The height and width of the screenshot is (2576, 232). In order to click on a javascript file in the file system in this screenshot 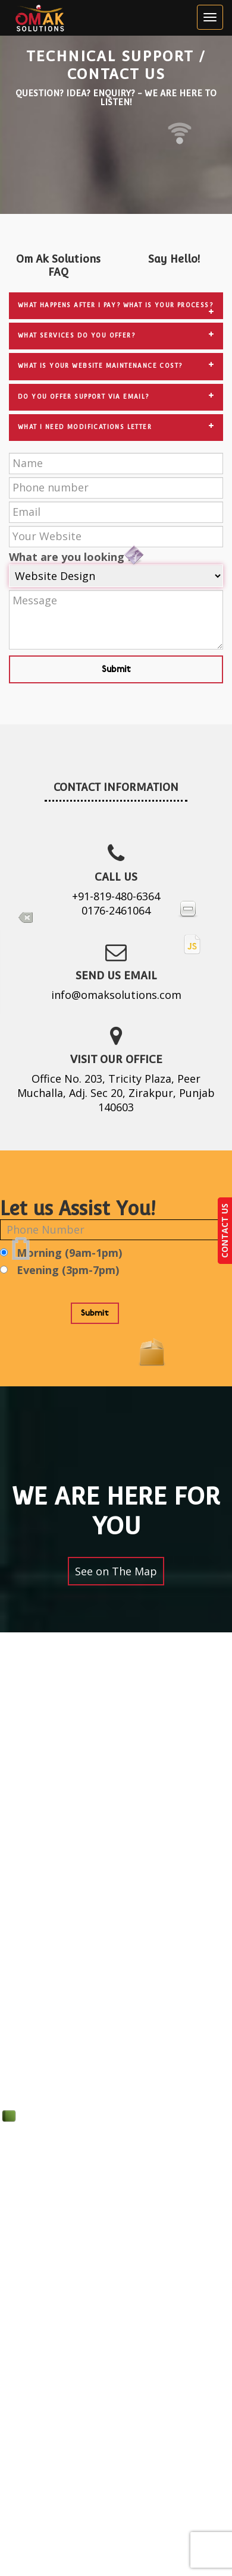, I will do `click(192, 944)`.